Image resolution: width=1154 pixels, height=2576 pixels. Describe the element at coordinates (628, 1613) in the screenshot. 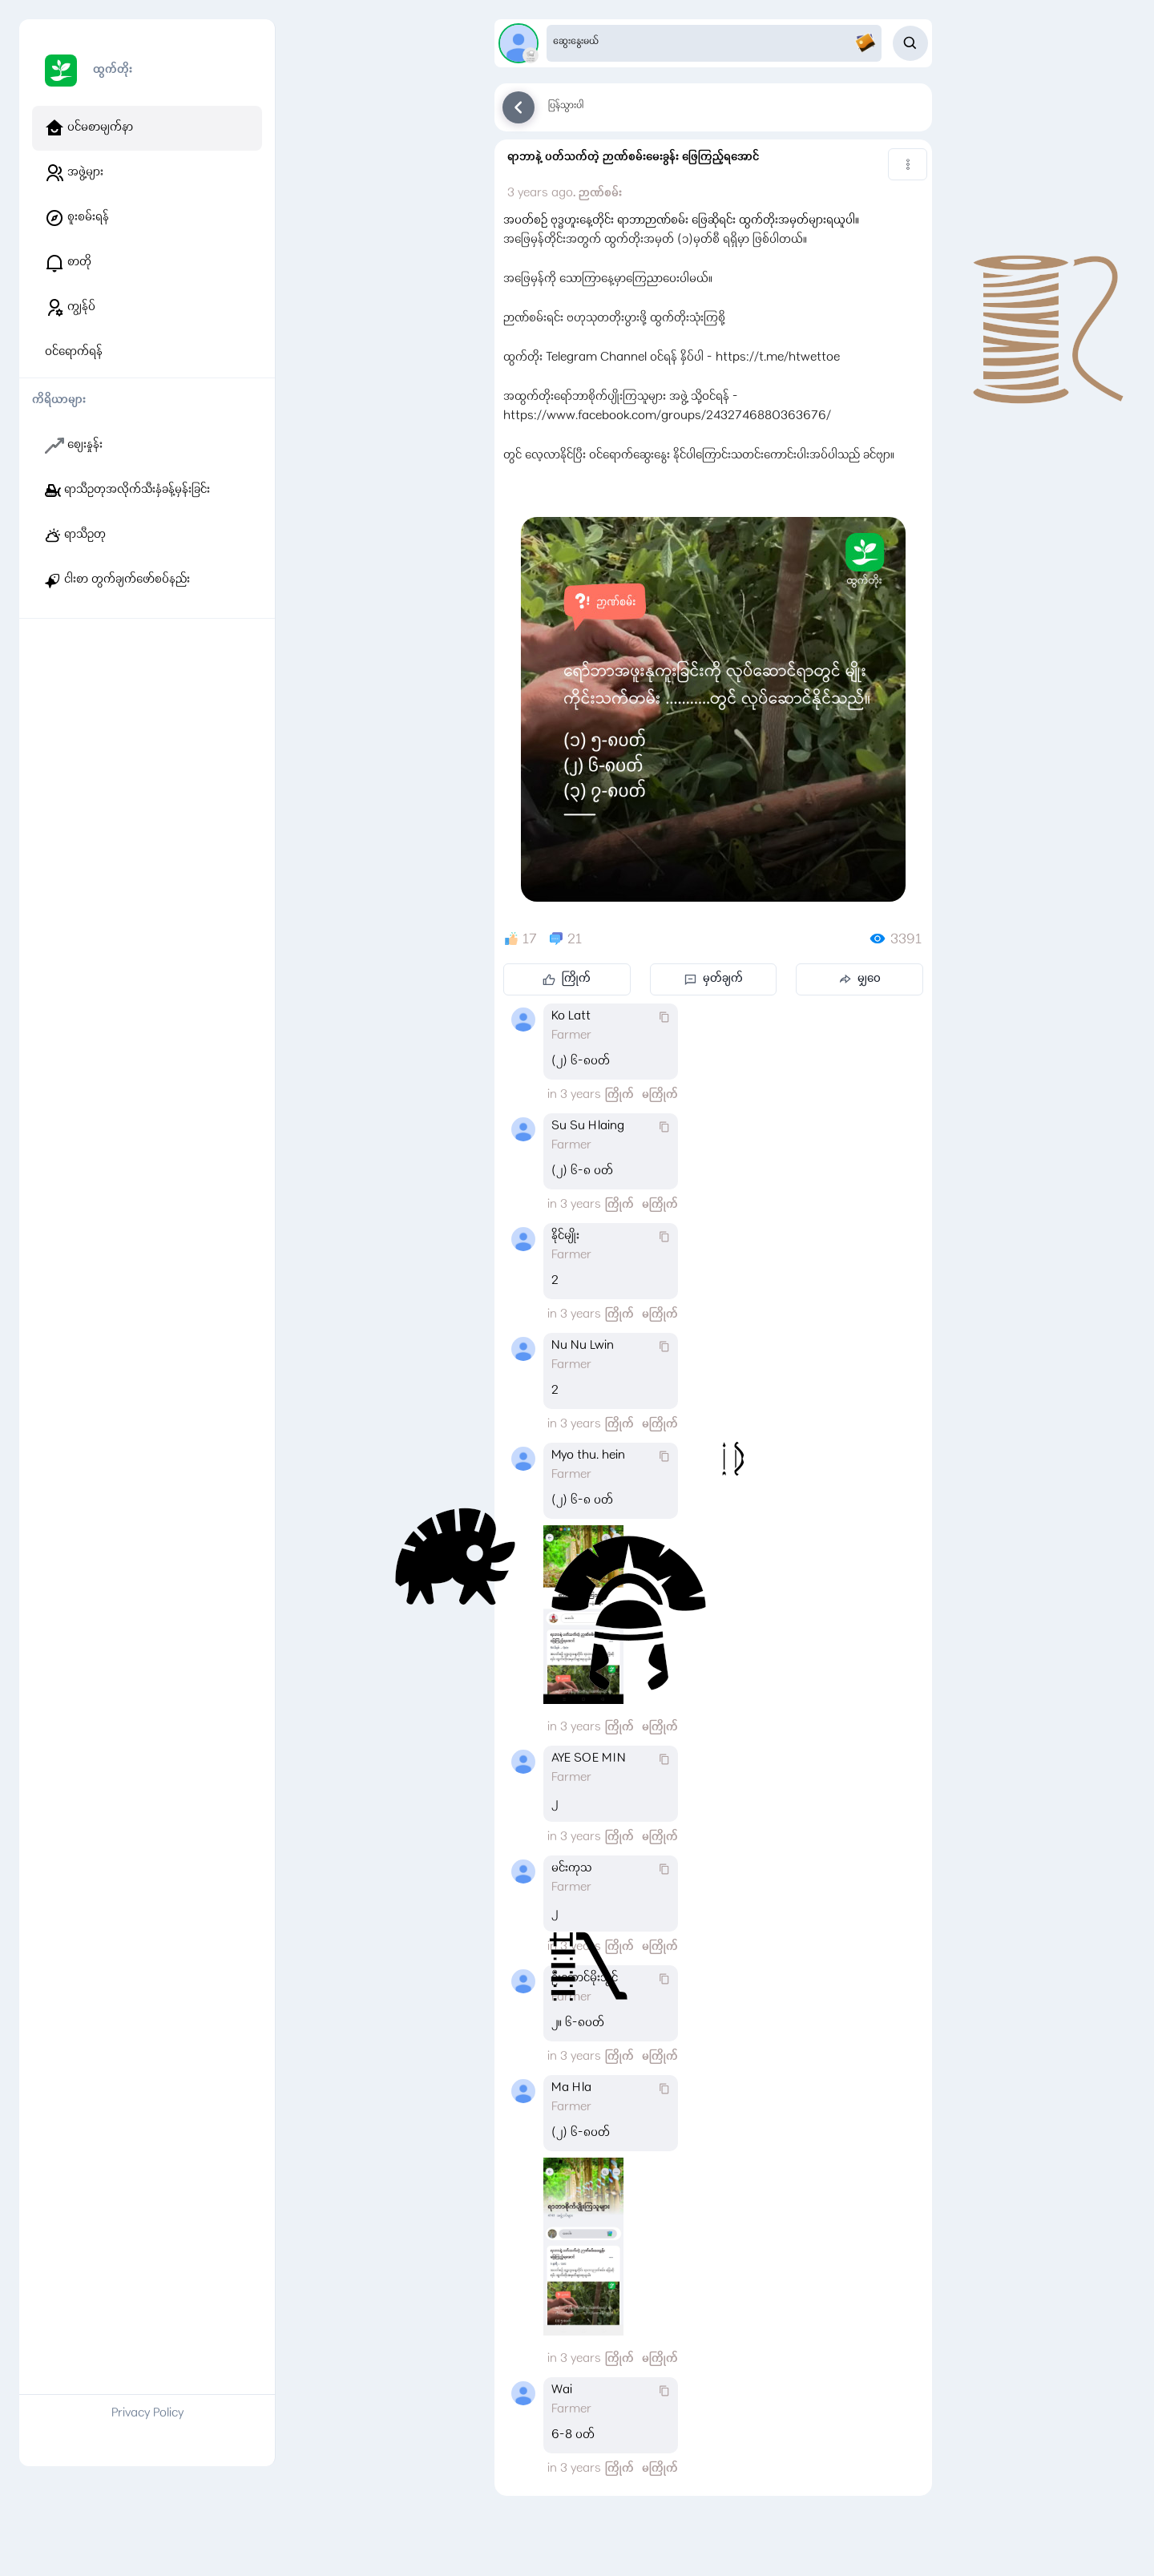

I see `select roman or ancient warrior character class` at that location.